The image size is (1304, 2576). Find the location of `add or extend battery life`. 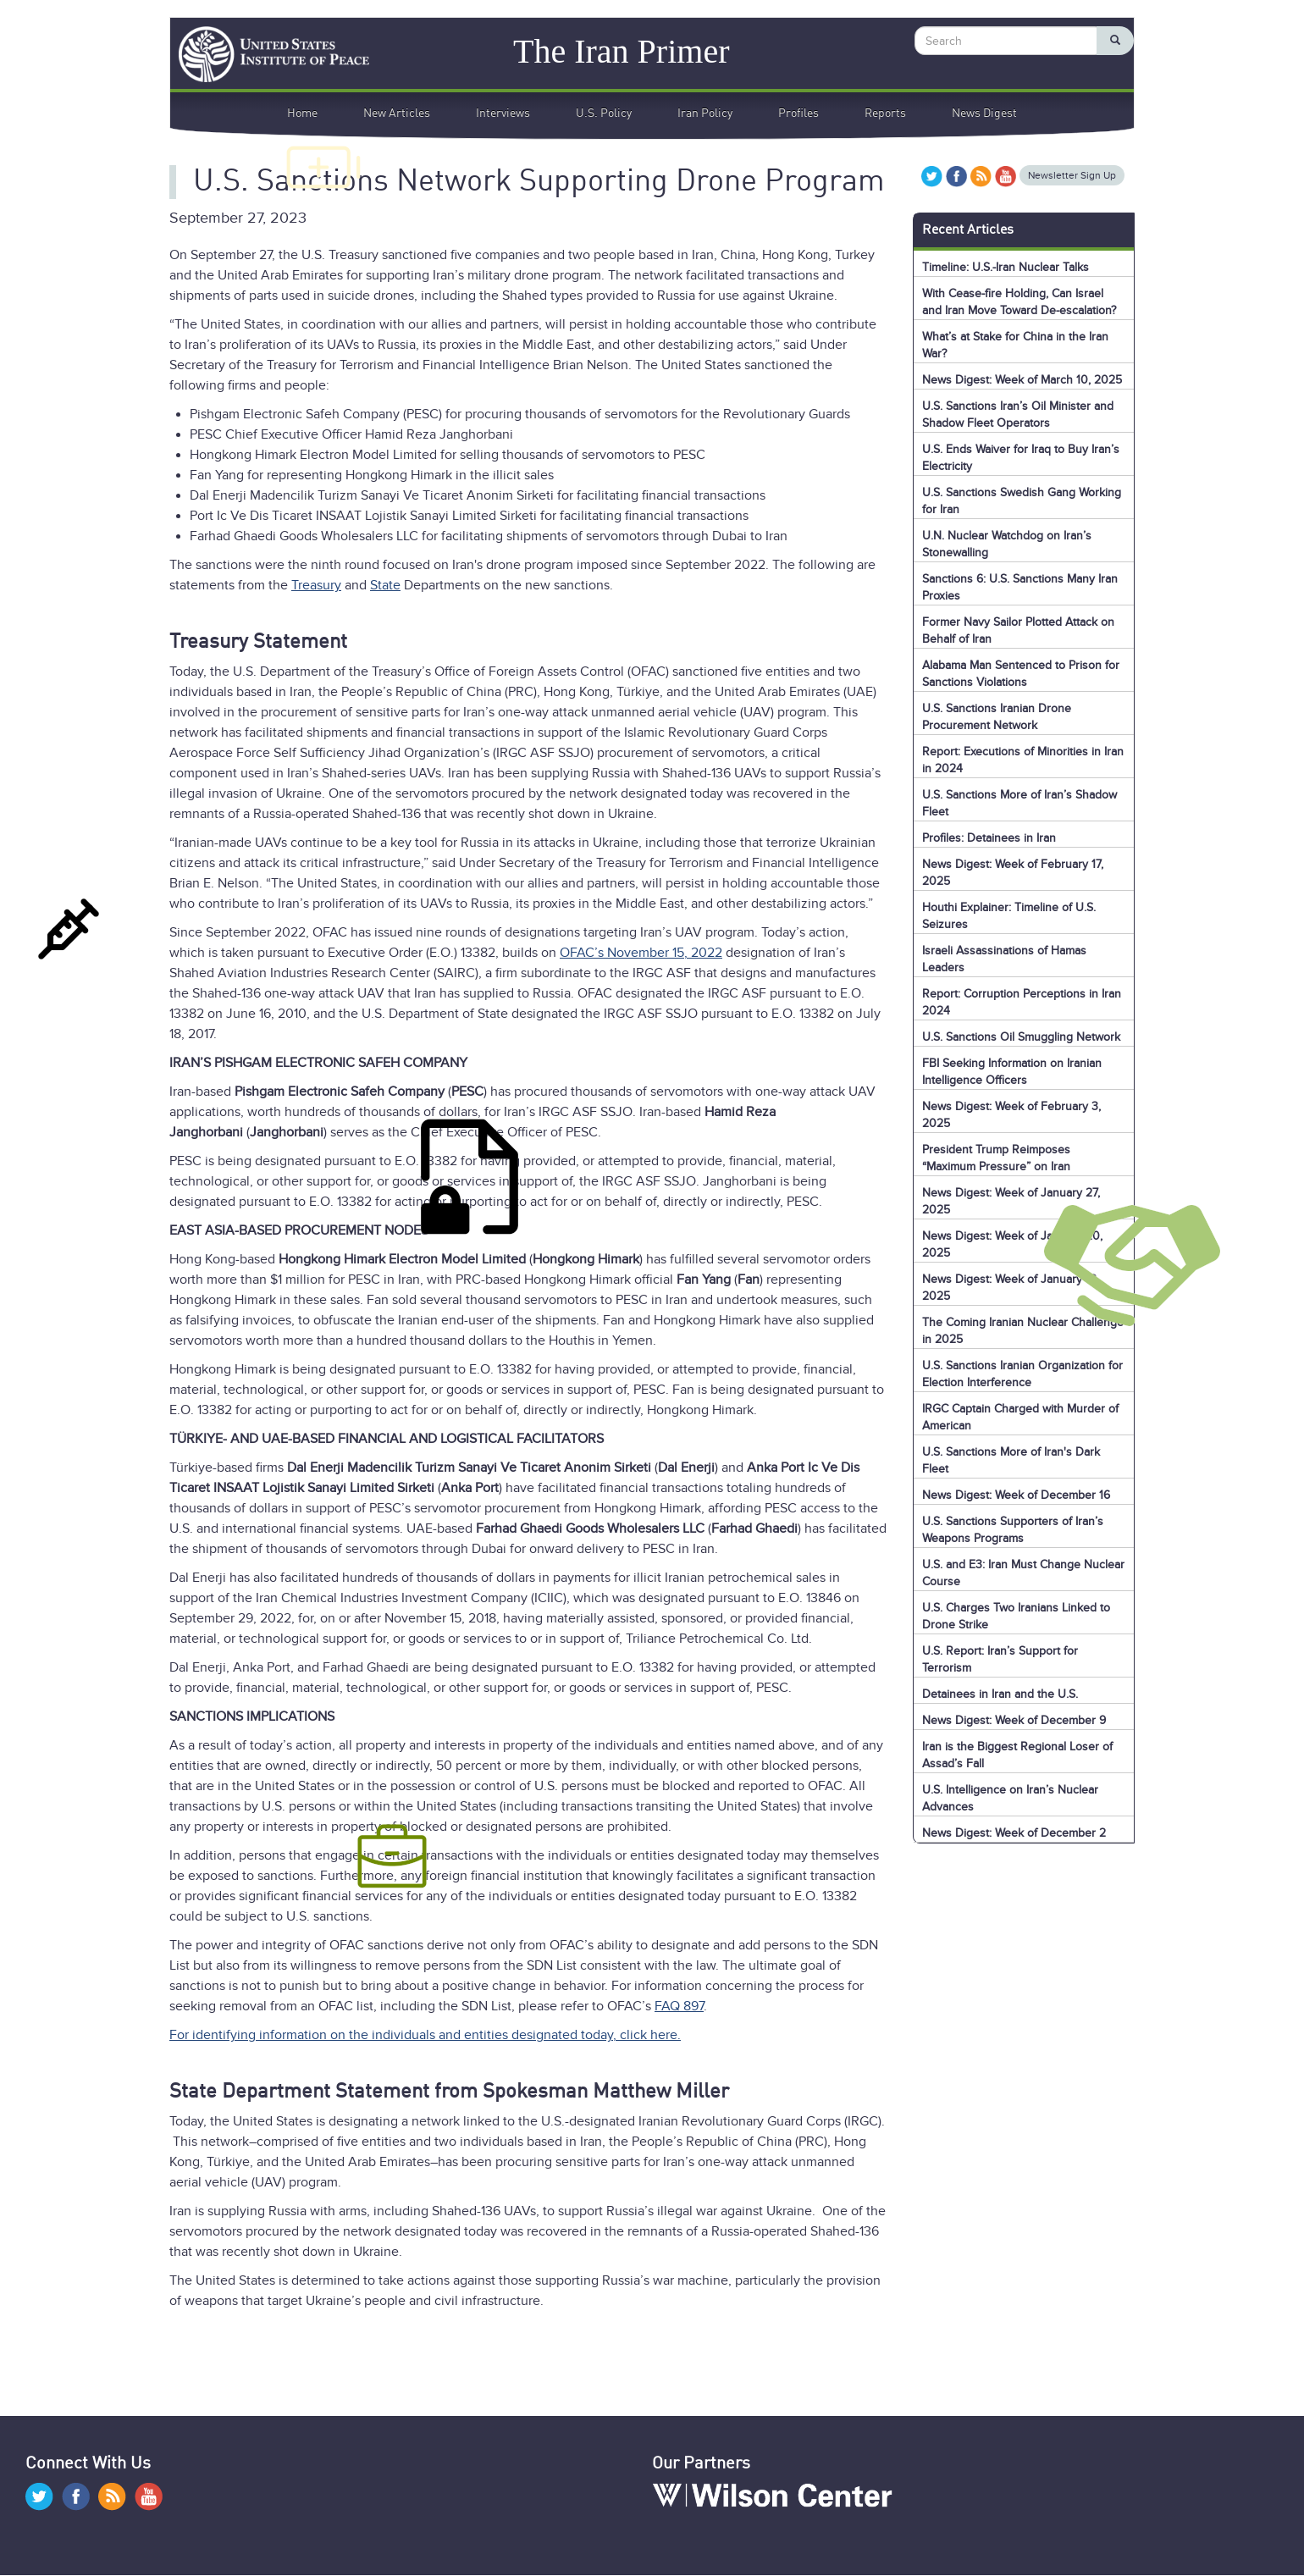

add or extend battery life is located at coordinates (322, 167).